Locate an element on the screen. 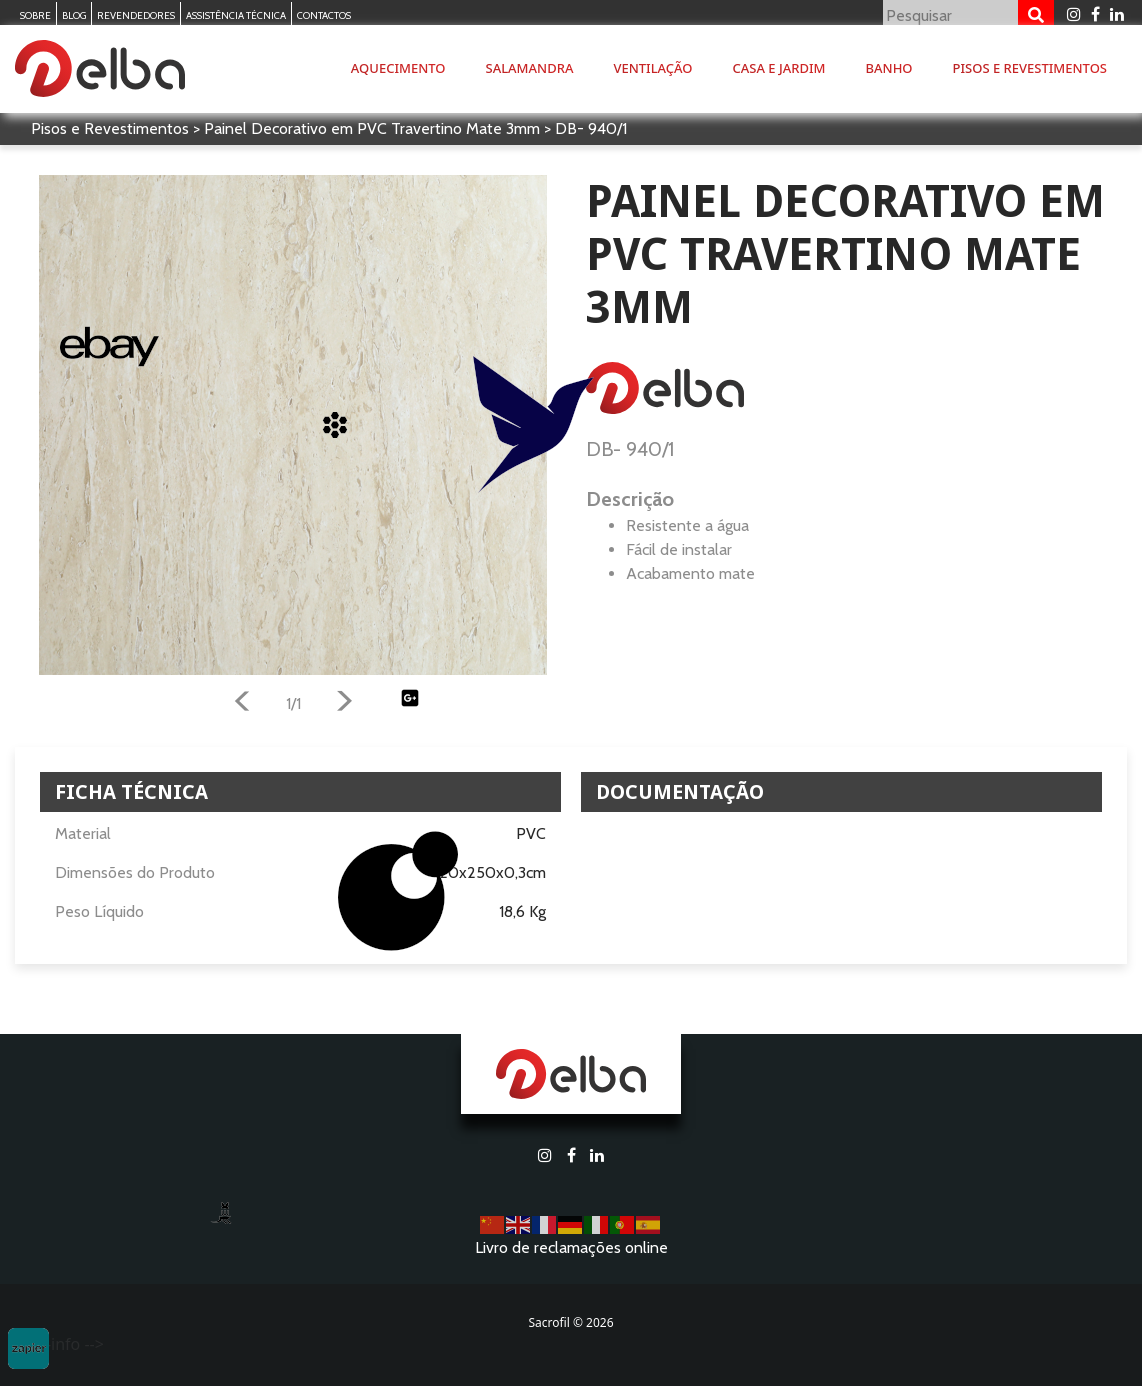  miraheze wiki hosting platform logo is located at coordinates (335, 425).